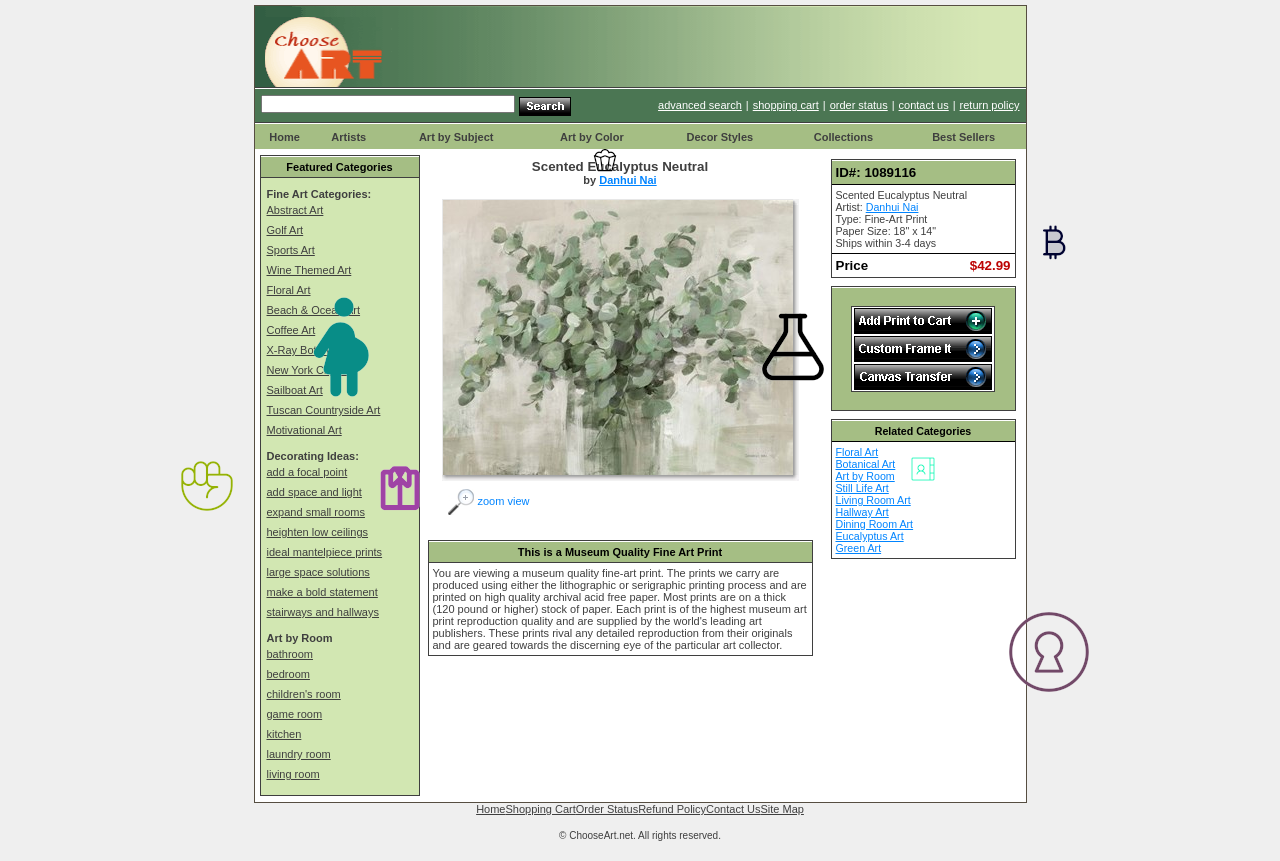 Image resolution: width=1280 pixels, height=861 pixels. Describe the element at coordinates (344, 347) in the screenshot. I see `indicates pregnancy-related content or services` at that location.